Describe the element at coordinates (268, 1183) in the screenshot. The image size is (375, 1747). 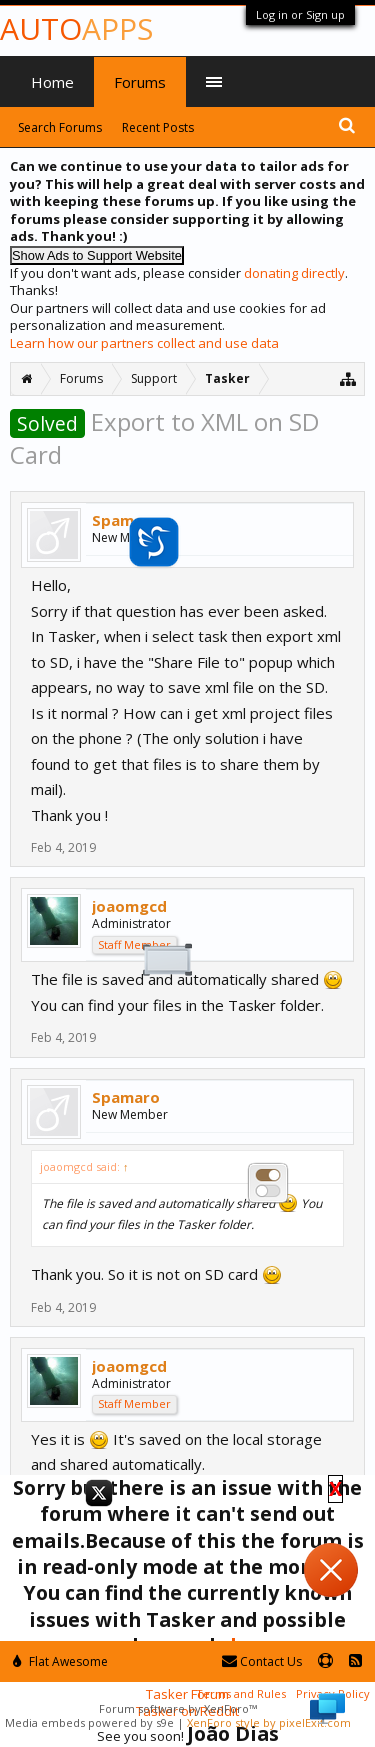
I see `open system settings or preferences` at that location.